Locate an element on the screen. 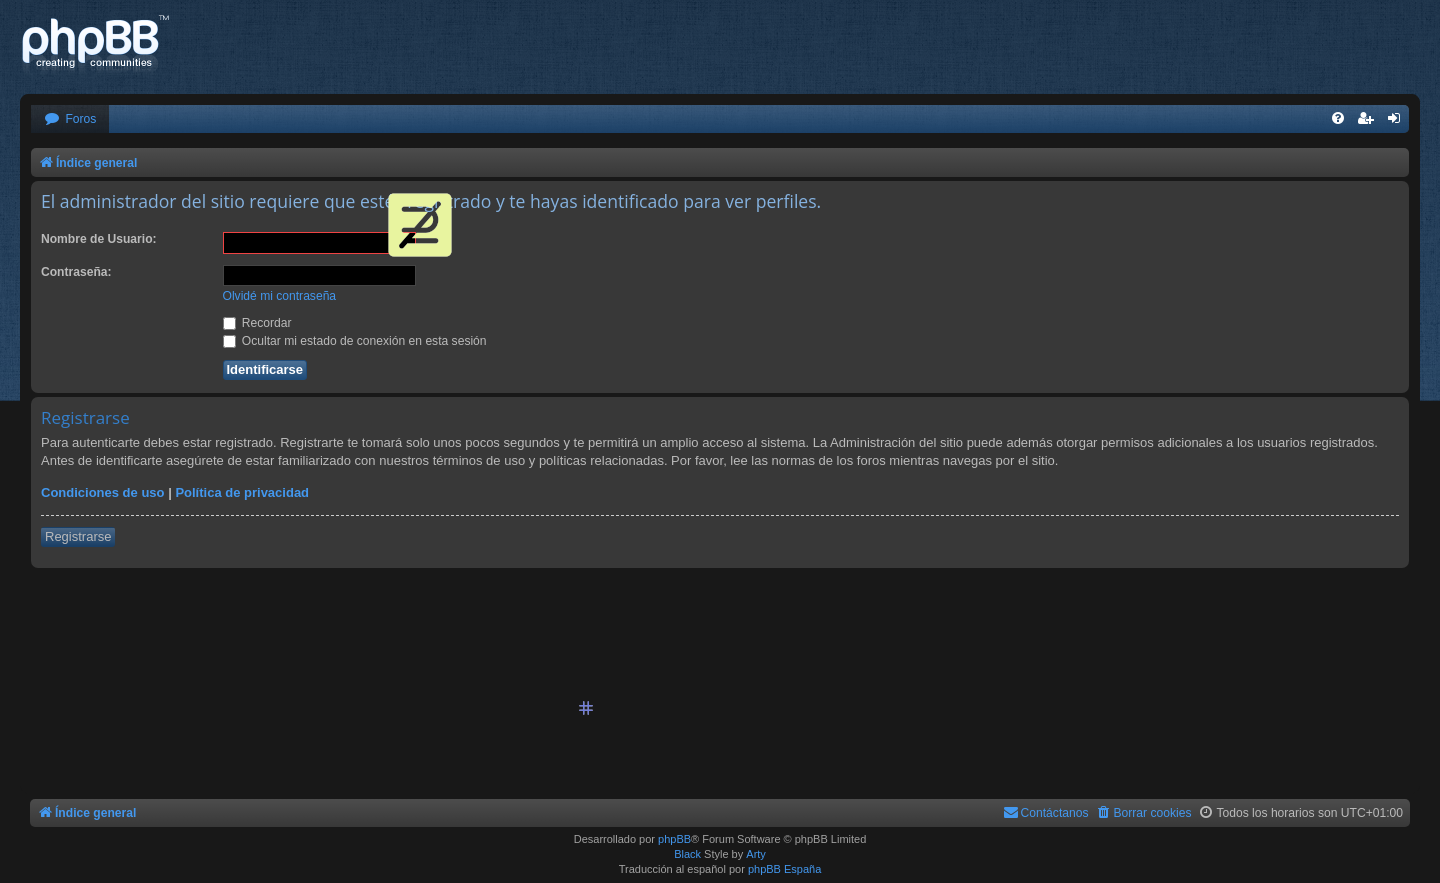 The image size is (1440, 883). indicates set is not a superset of another set is located at coordinates (420, 225).